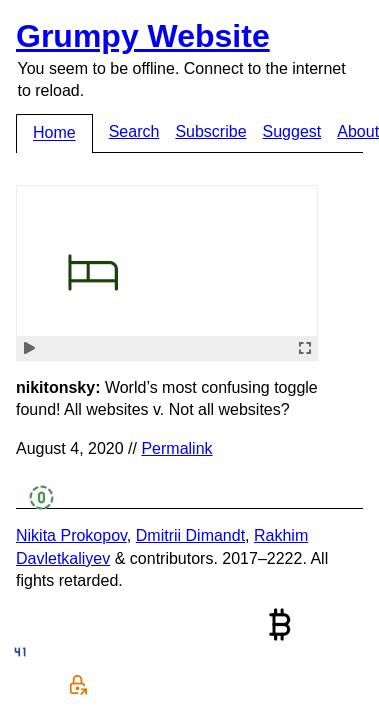 The image size is (379, 720). What do you see at coordinates (41, 497) in the screenshot?
I see `indicates zero items or empty count` at bounding box center [41, 497].